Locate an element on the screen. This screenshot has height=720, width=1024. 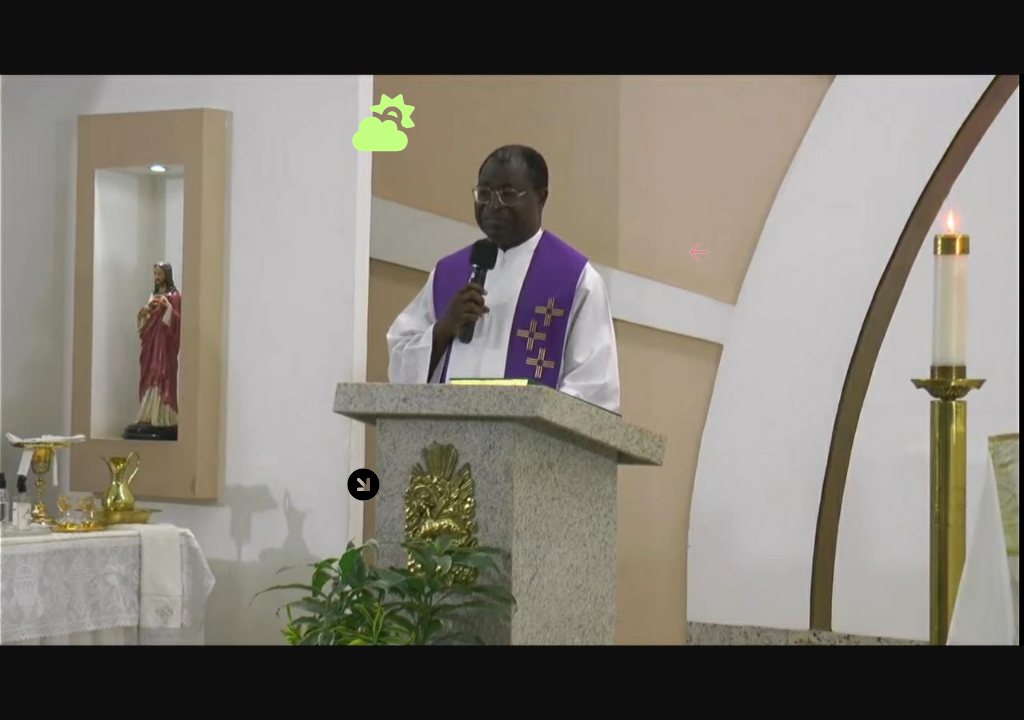
view current weather conditions is located at coordinates (383, 123).